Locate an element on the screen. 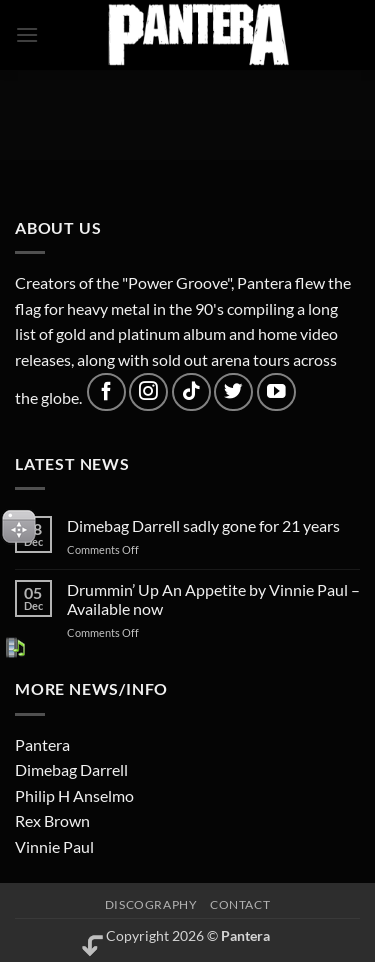 Image resolution: width=375 pixels, height=962 pixels. window movement and positioning preferences is located at coordinates (19, 527).